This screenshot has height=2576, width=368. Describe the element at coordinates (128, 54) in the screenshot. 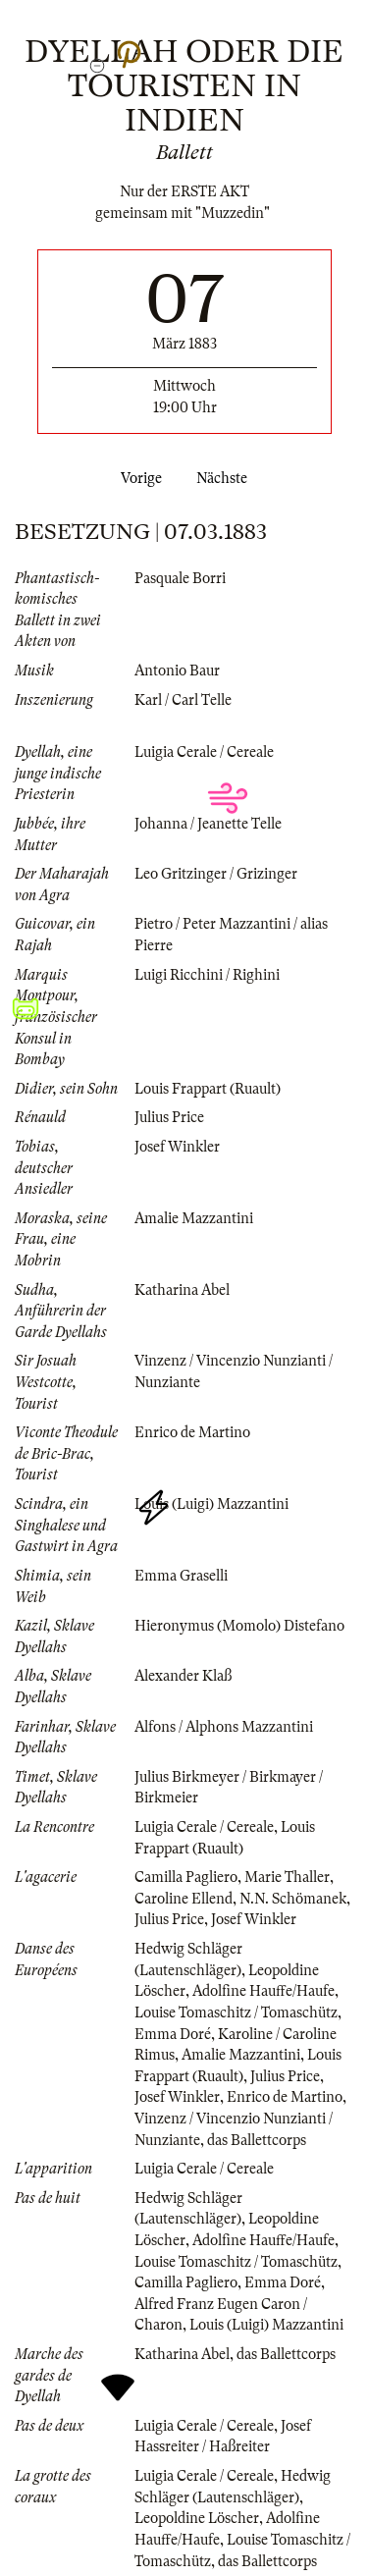

I see `open Pinterest app` at that location.